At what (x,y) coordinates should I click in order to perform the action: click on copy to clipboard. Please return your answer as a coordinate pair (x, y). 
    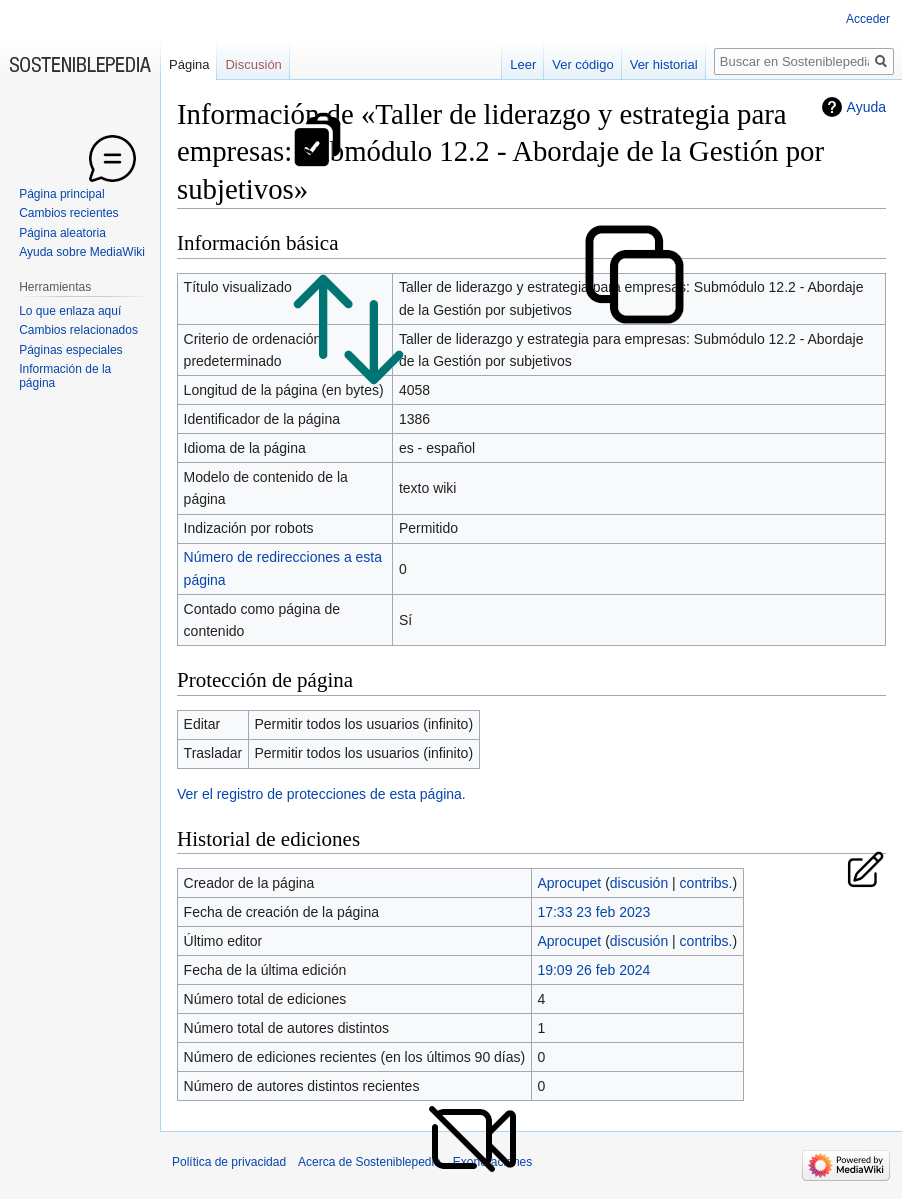
    Looking at the image, I should click on (634, 274).